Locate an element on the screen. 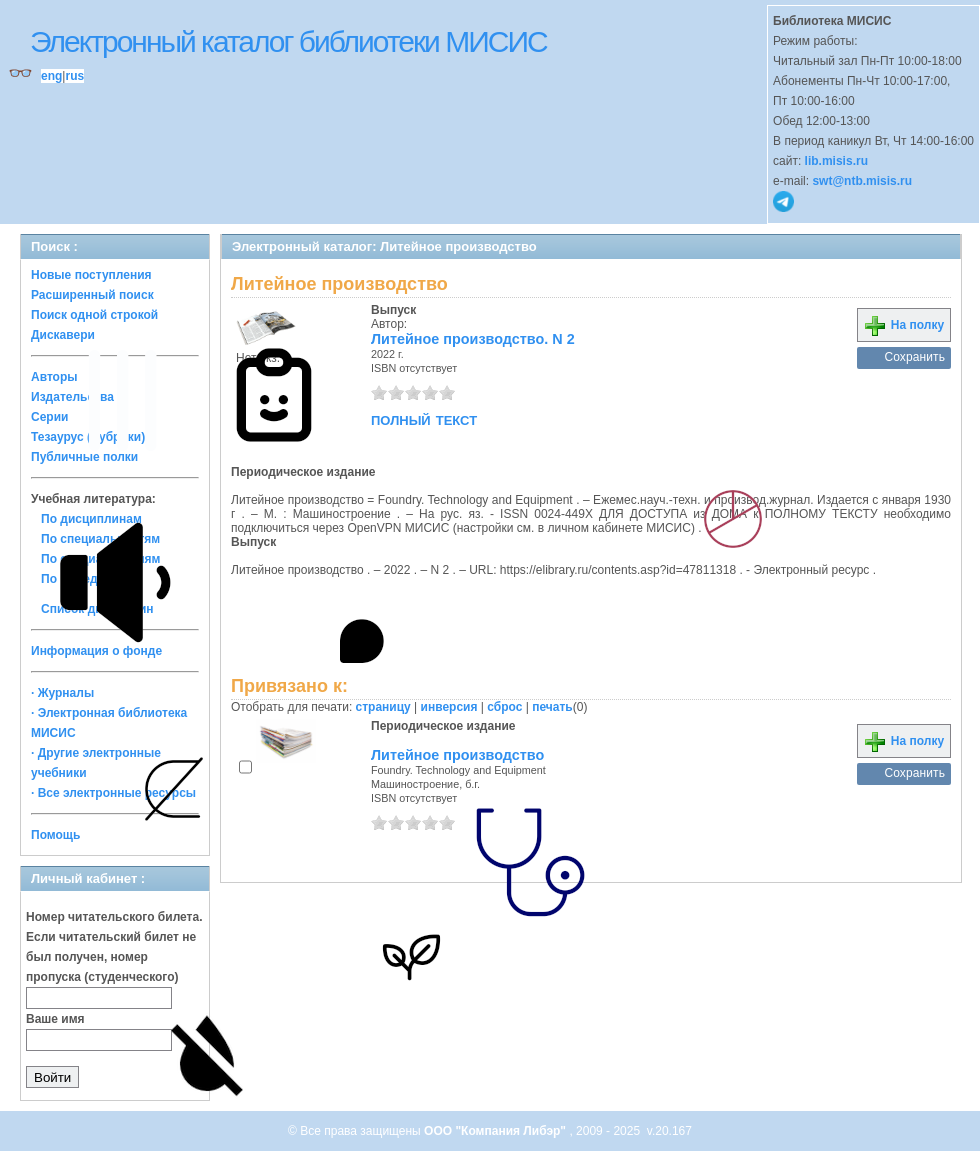 This screenshot has height=1151, width=980. indicates a count or tally of three items is located at coordinates (139, 400).